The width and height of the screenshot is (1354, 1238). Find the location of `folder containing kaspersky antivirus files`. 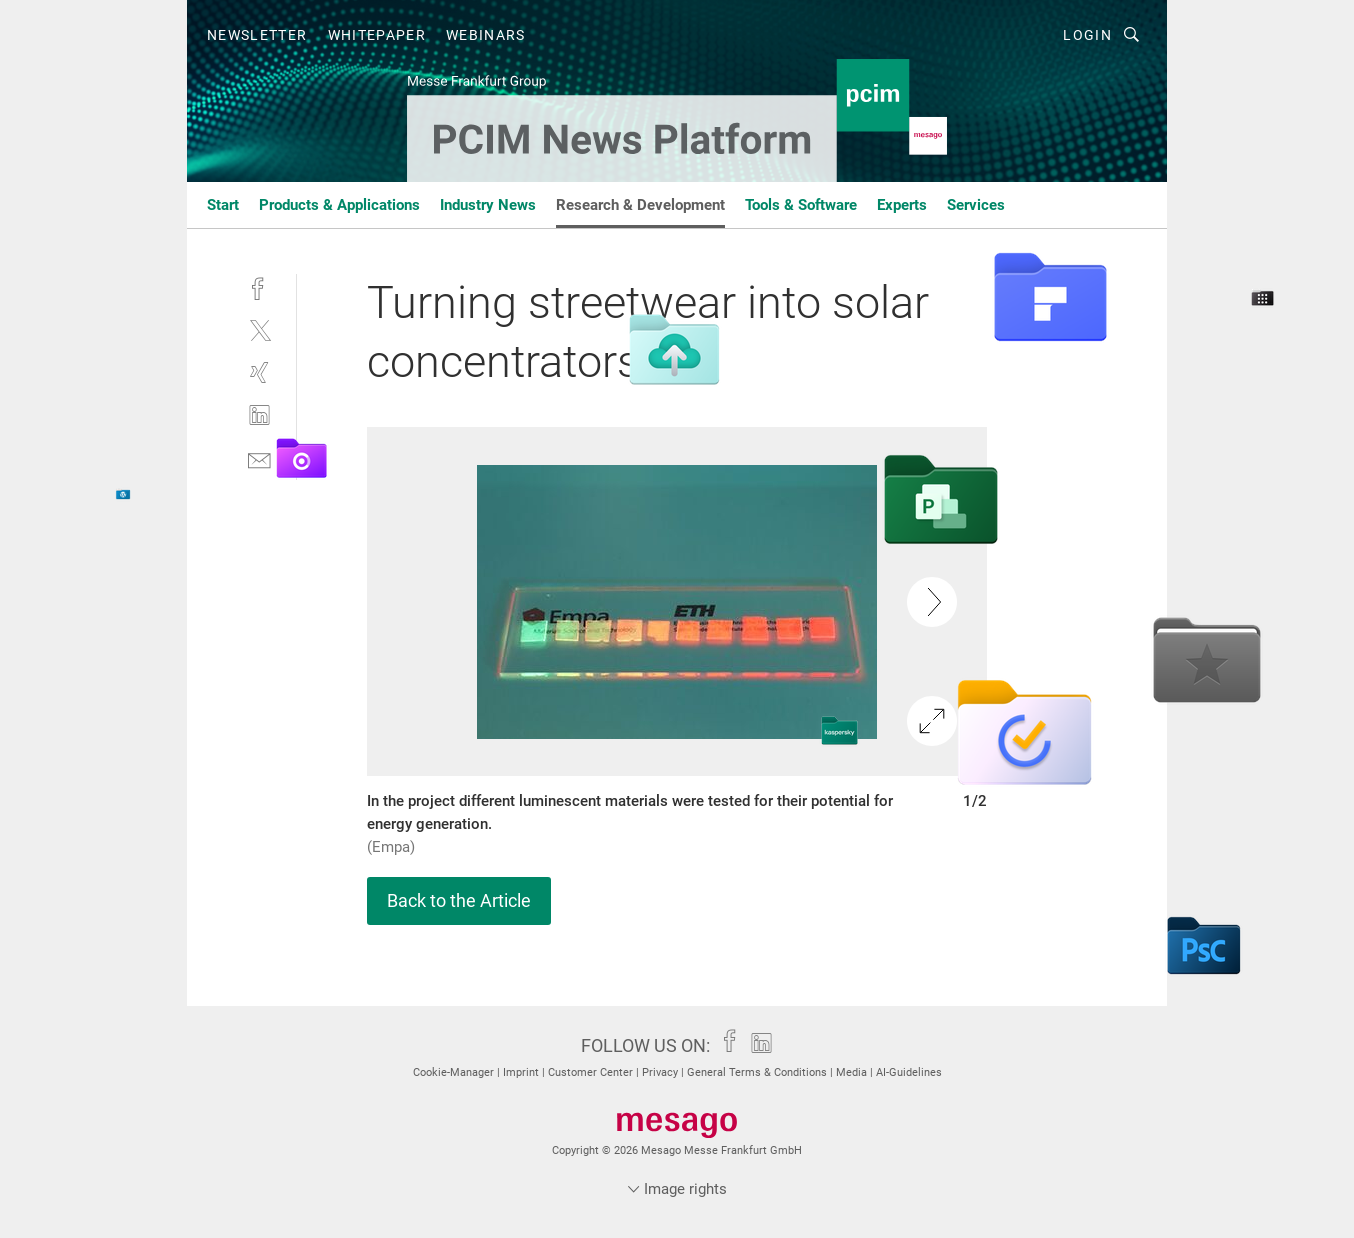

folder containing kaspersky antivirus files is located at coordinates (839, 731).